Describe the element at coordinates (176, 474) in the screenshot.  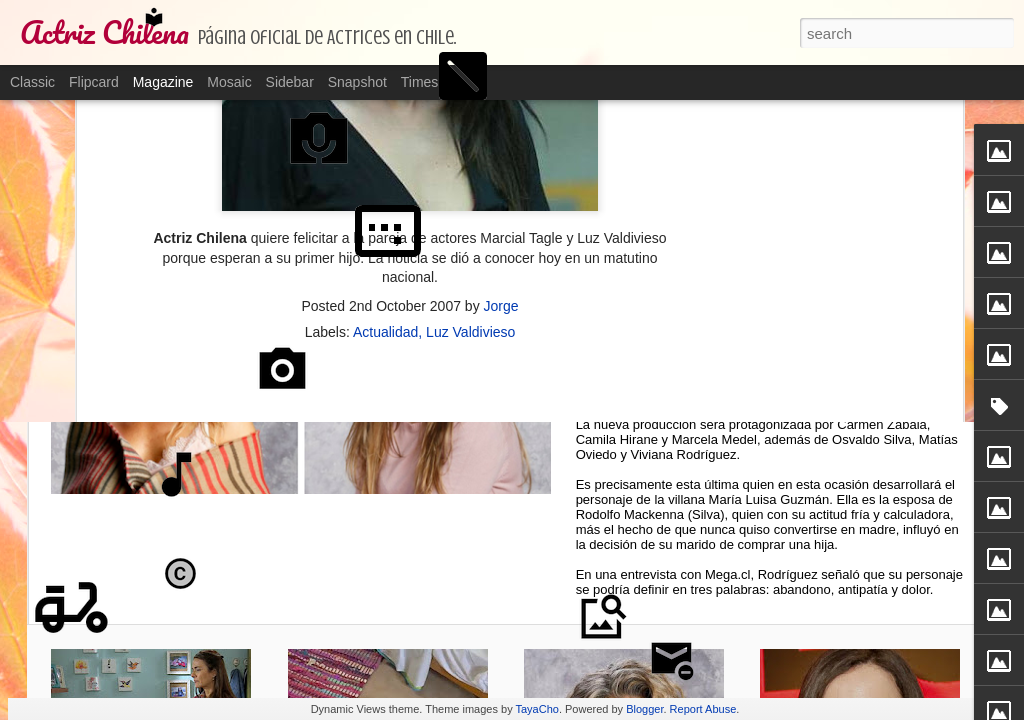
I see `access music or audio player` at that location.